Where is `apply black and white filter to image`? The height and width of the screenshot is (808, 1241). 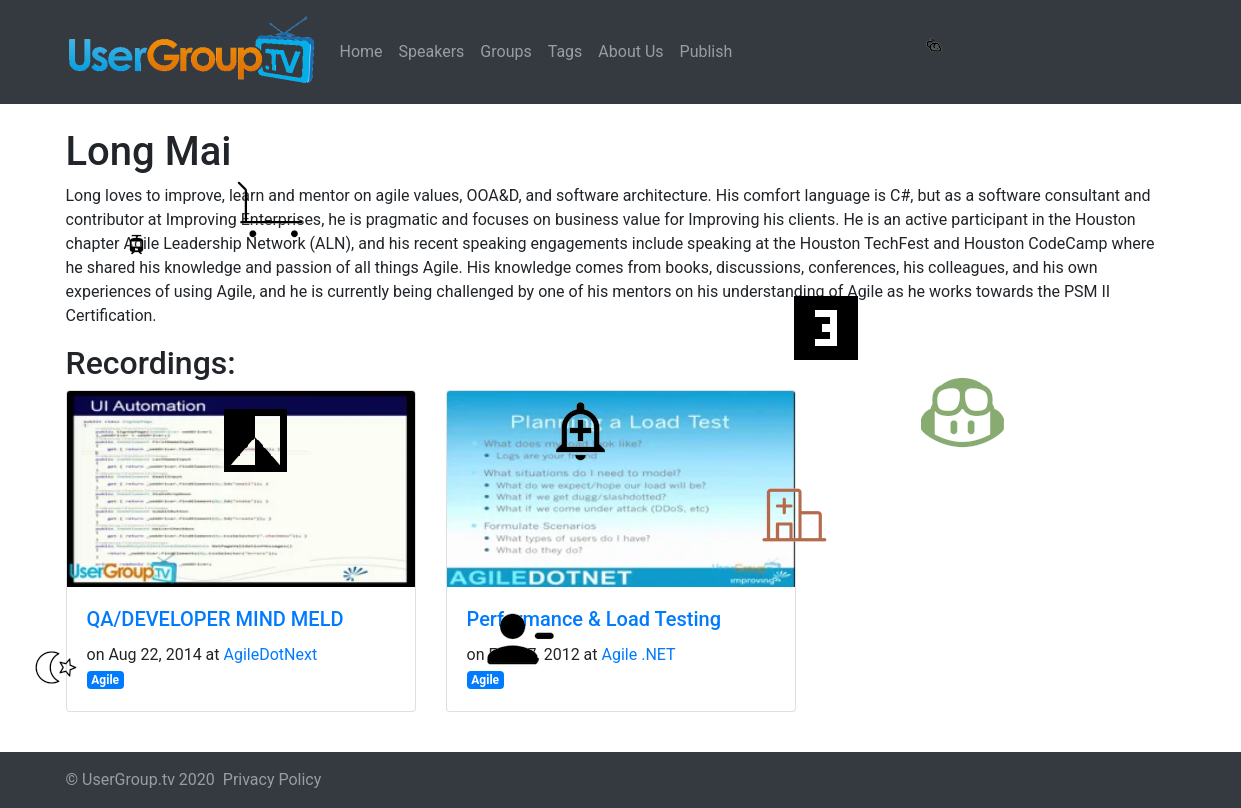 apply black and white filter to image is located at coordinates (255, 440).